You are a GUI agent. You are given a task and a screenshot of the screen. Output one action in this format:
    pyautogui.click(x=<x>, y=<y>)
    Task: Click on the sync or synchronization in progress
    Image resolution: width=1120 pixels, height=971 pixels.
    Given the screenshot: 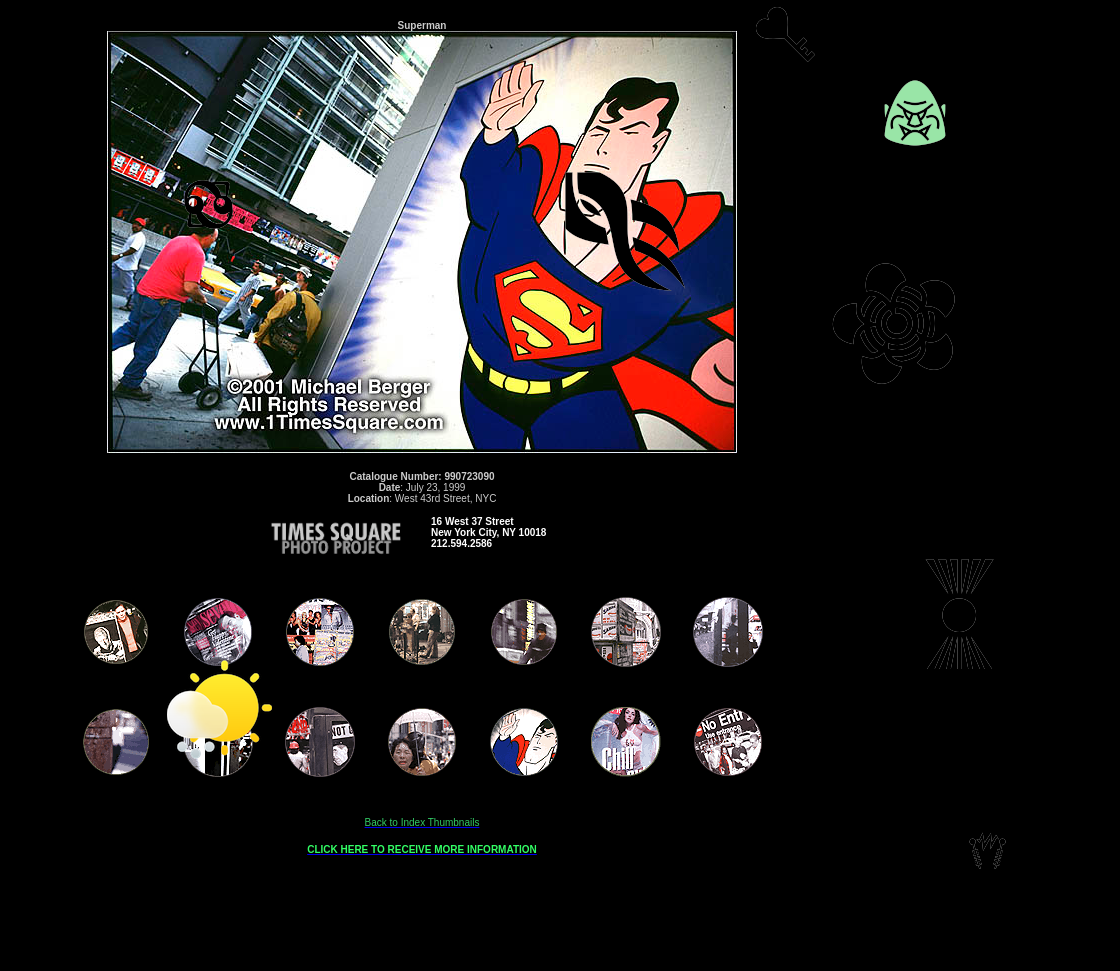 What is the action you would take?
    pyautogui.click(x=208, y=204)
    